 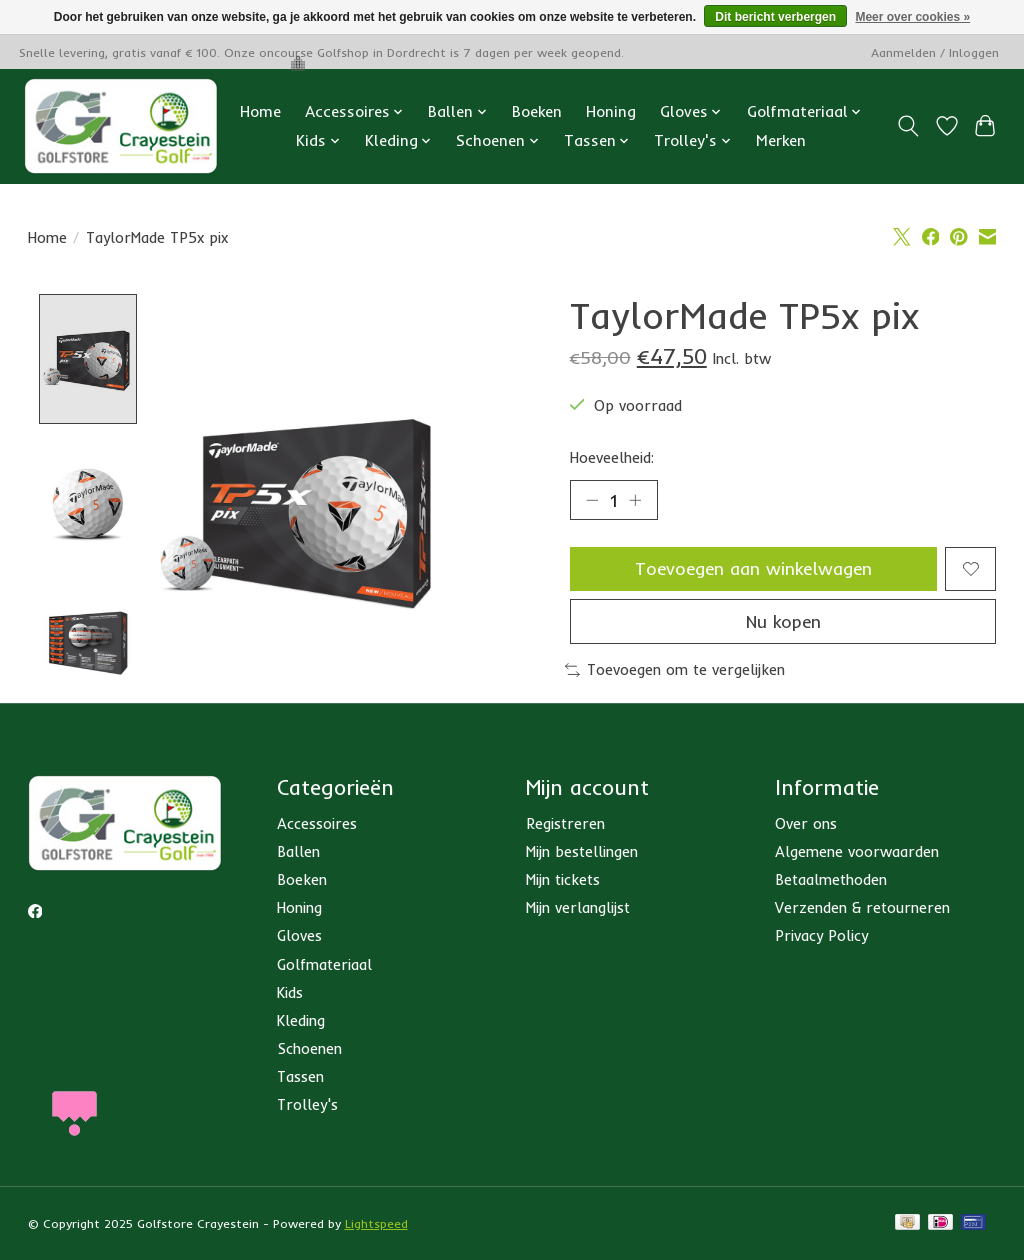 I want to click on crush or compress an item, so click(x=74, y=1113).